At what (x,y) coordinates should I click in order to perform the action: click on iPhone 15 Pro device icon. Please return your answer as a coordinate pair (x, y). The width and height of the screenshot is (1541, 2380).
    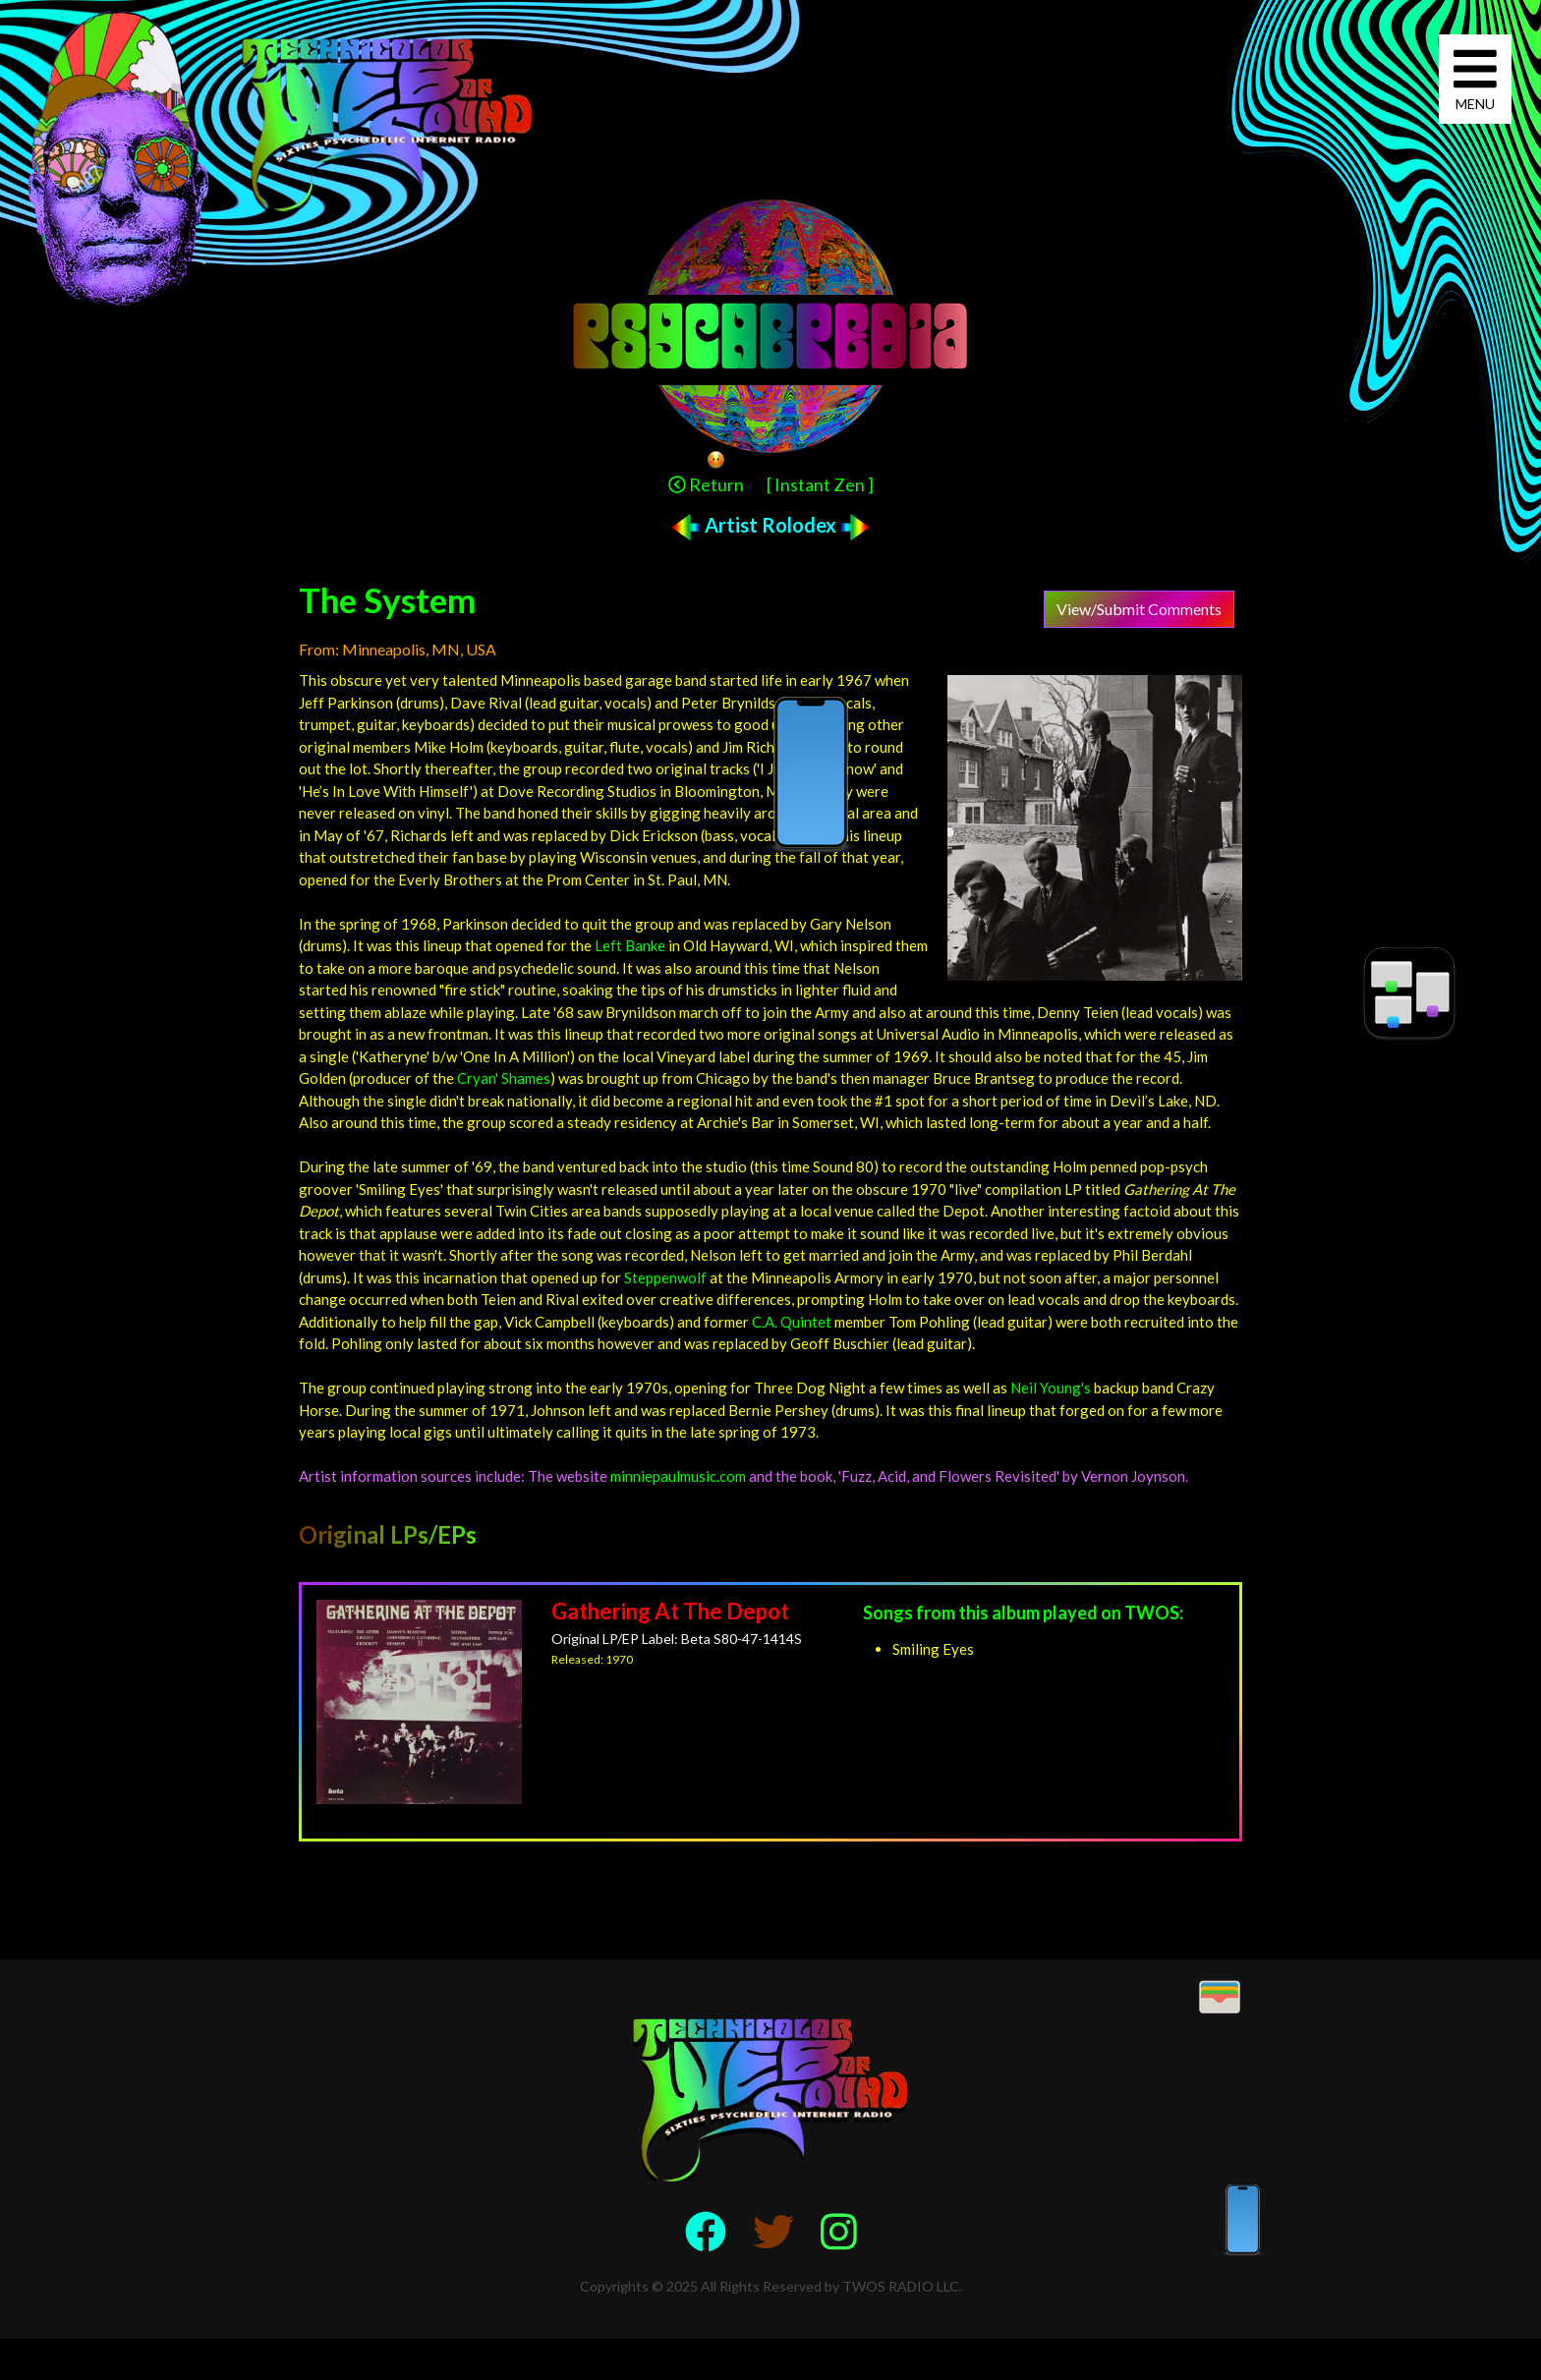
    Looking at the image, I should click on (1242, 2220).